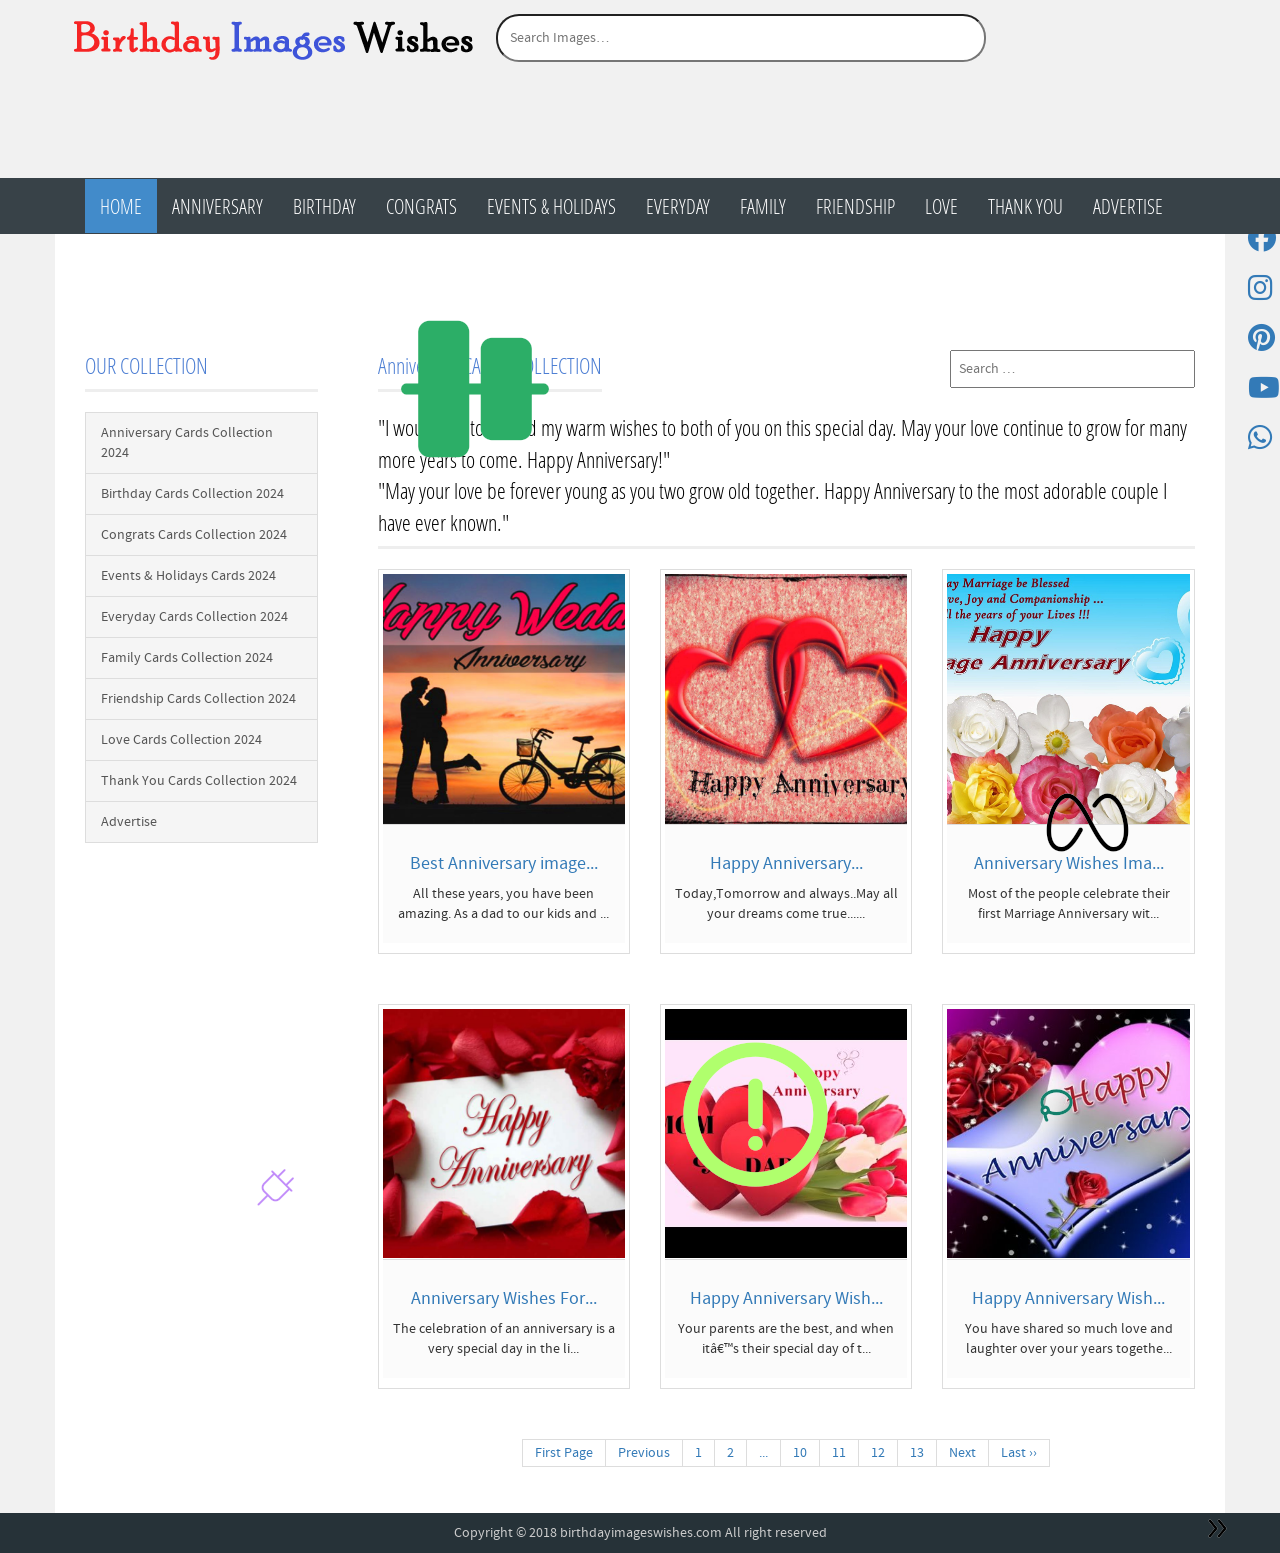 The height and width of the screenshot is (1553, 1280). I want to click on select an irregular or freeform area, so click(1056, 1105).